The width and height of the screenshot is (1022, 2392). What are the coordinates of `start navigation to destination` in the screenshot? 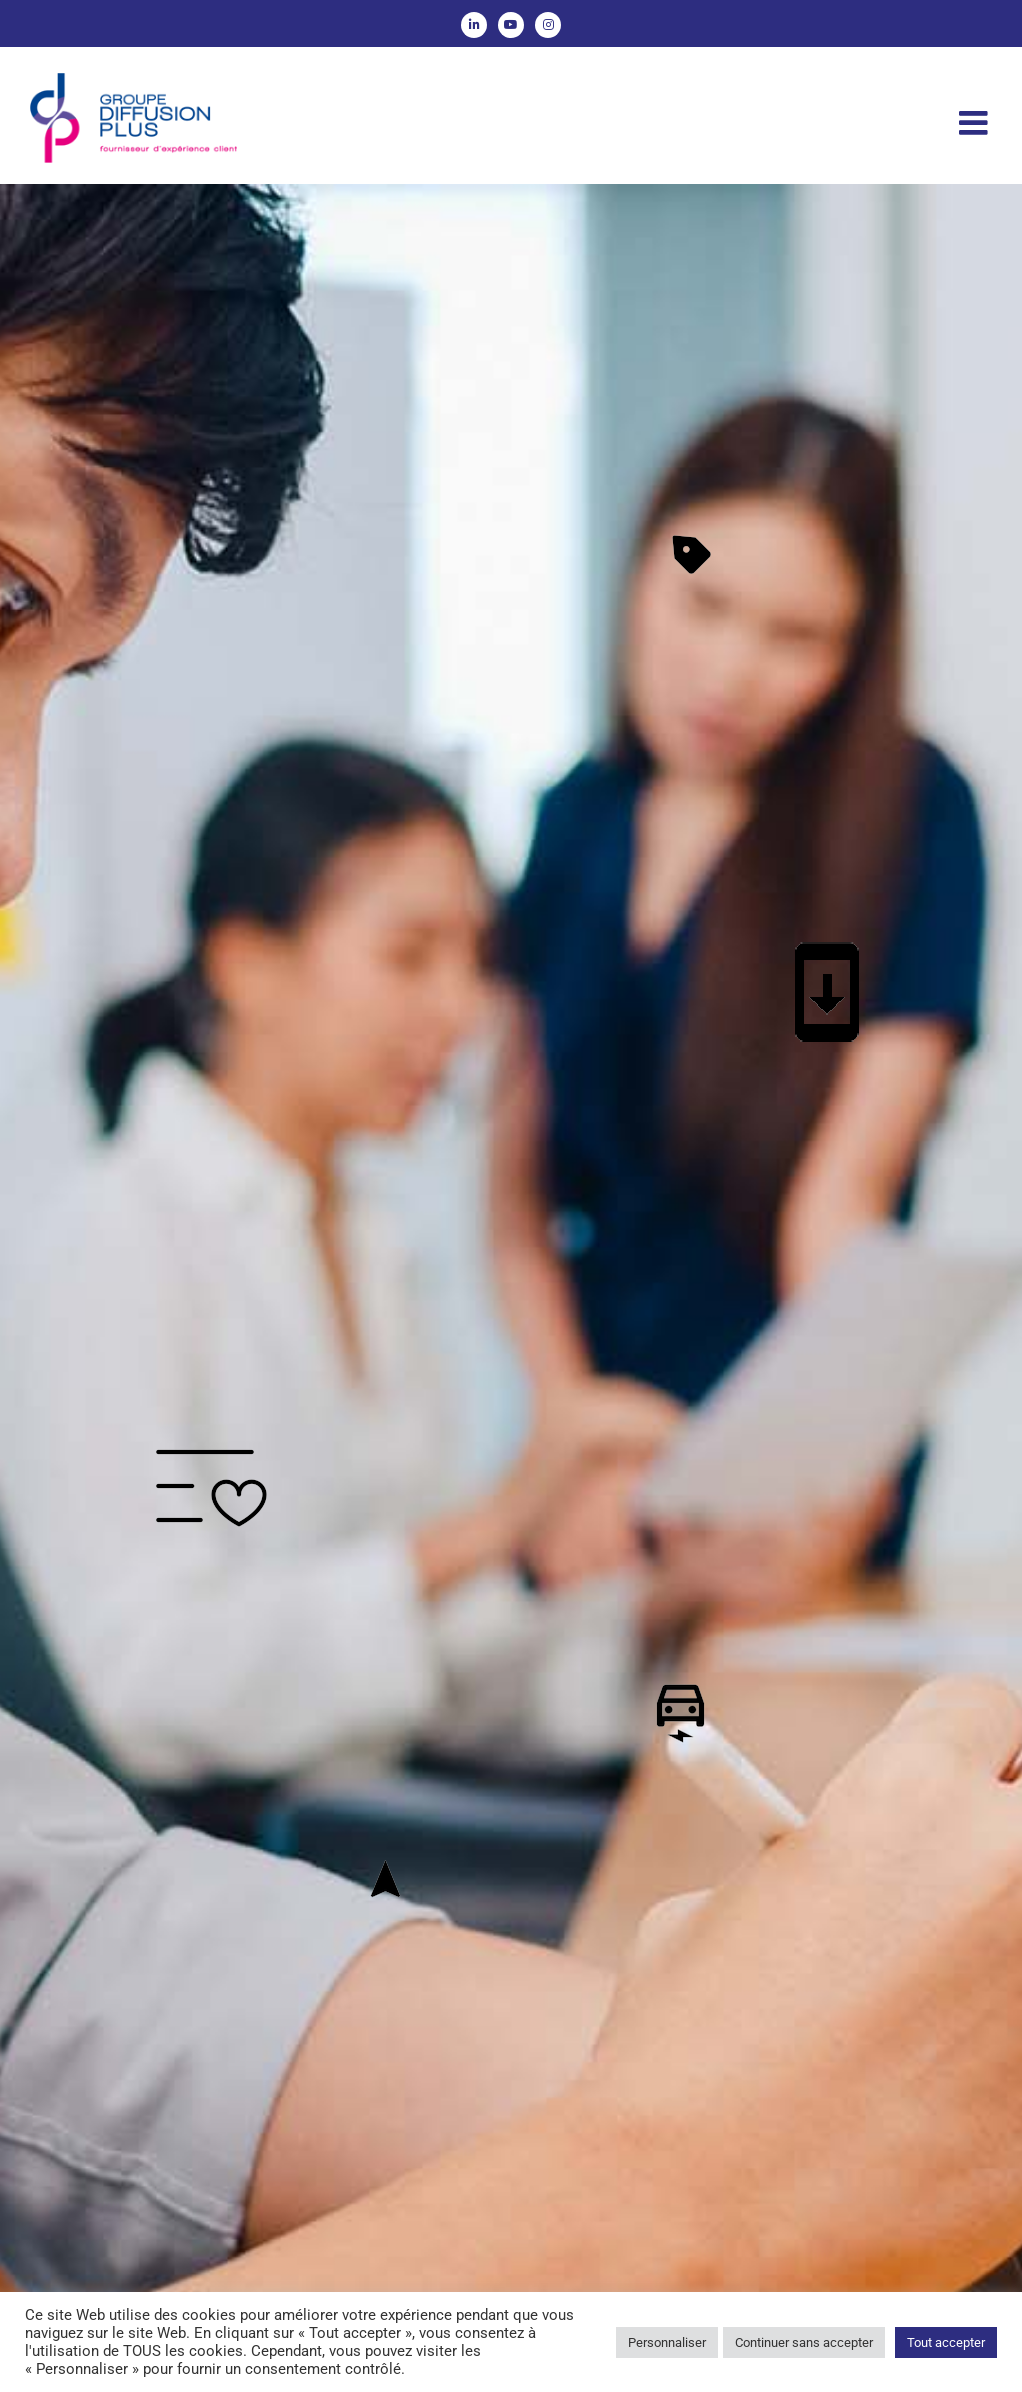 It's located at (385, 1879).